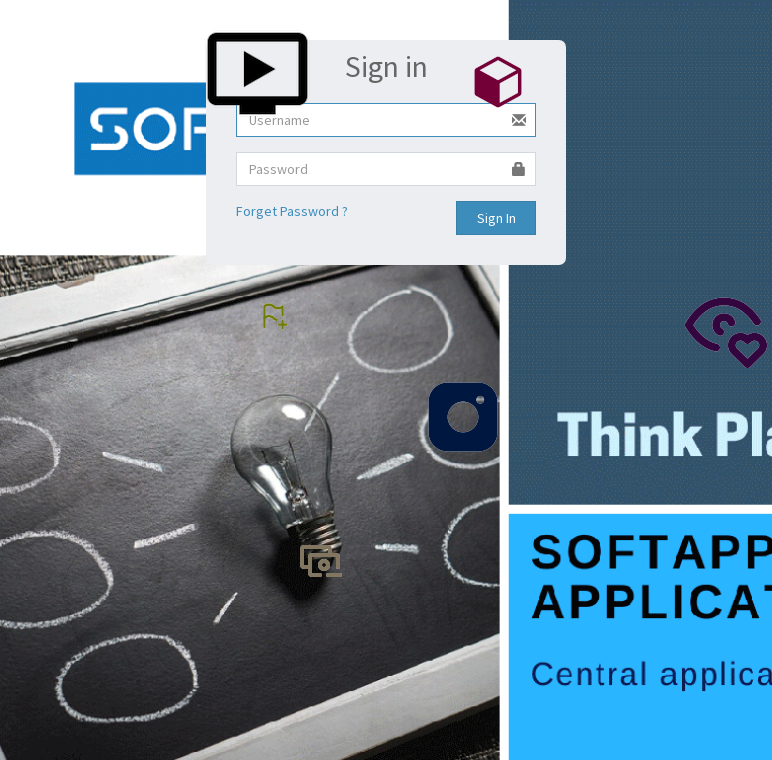 Image resolution: width=772 pixels, height=760 pixels. Describe the element at coordinates (498, 82) in the screenshot. I see `view 3D model or object` at that location.